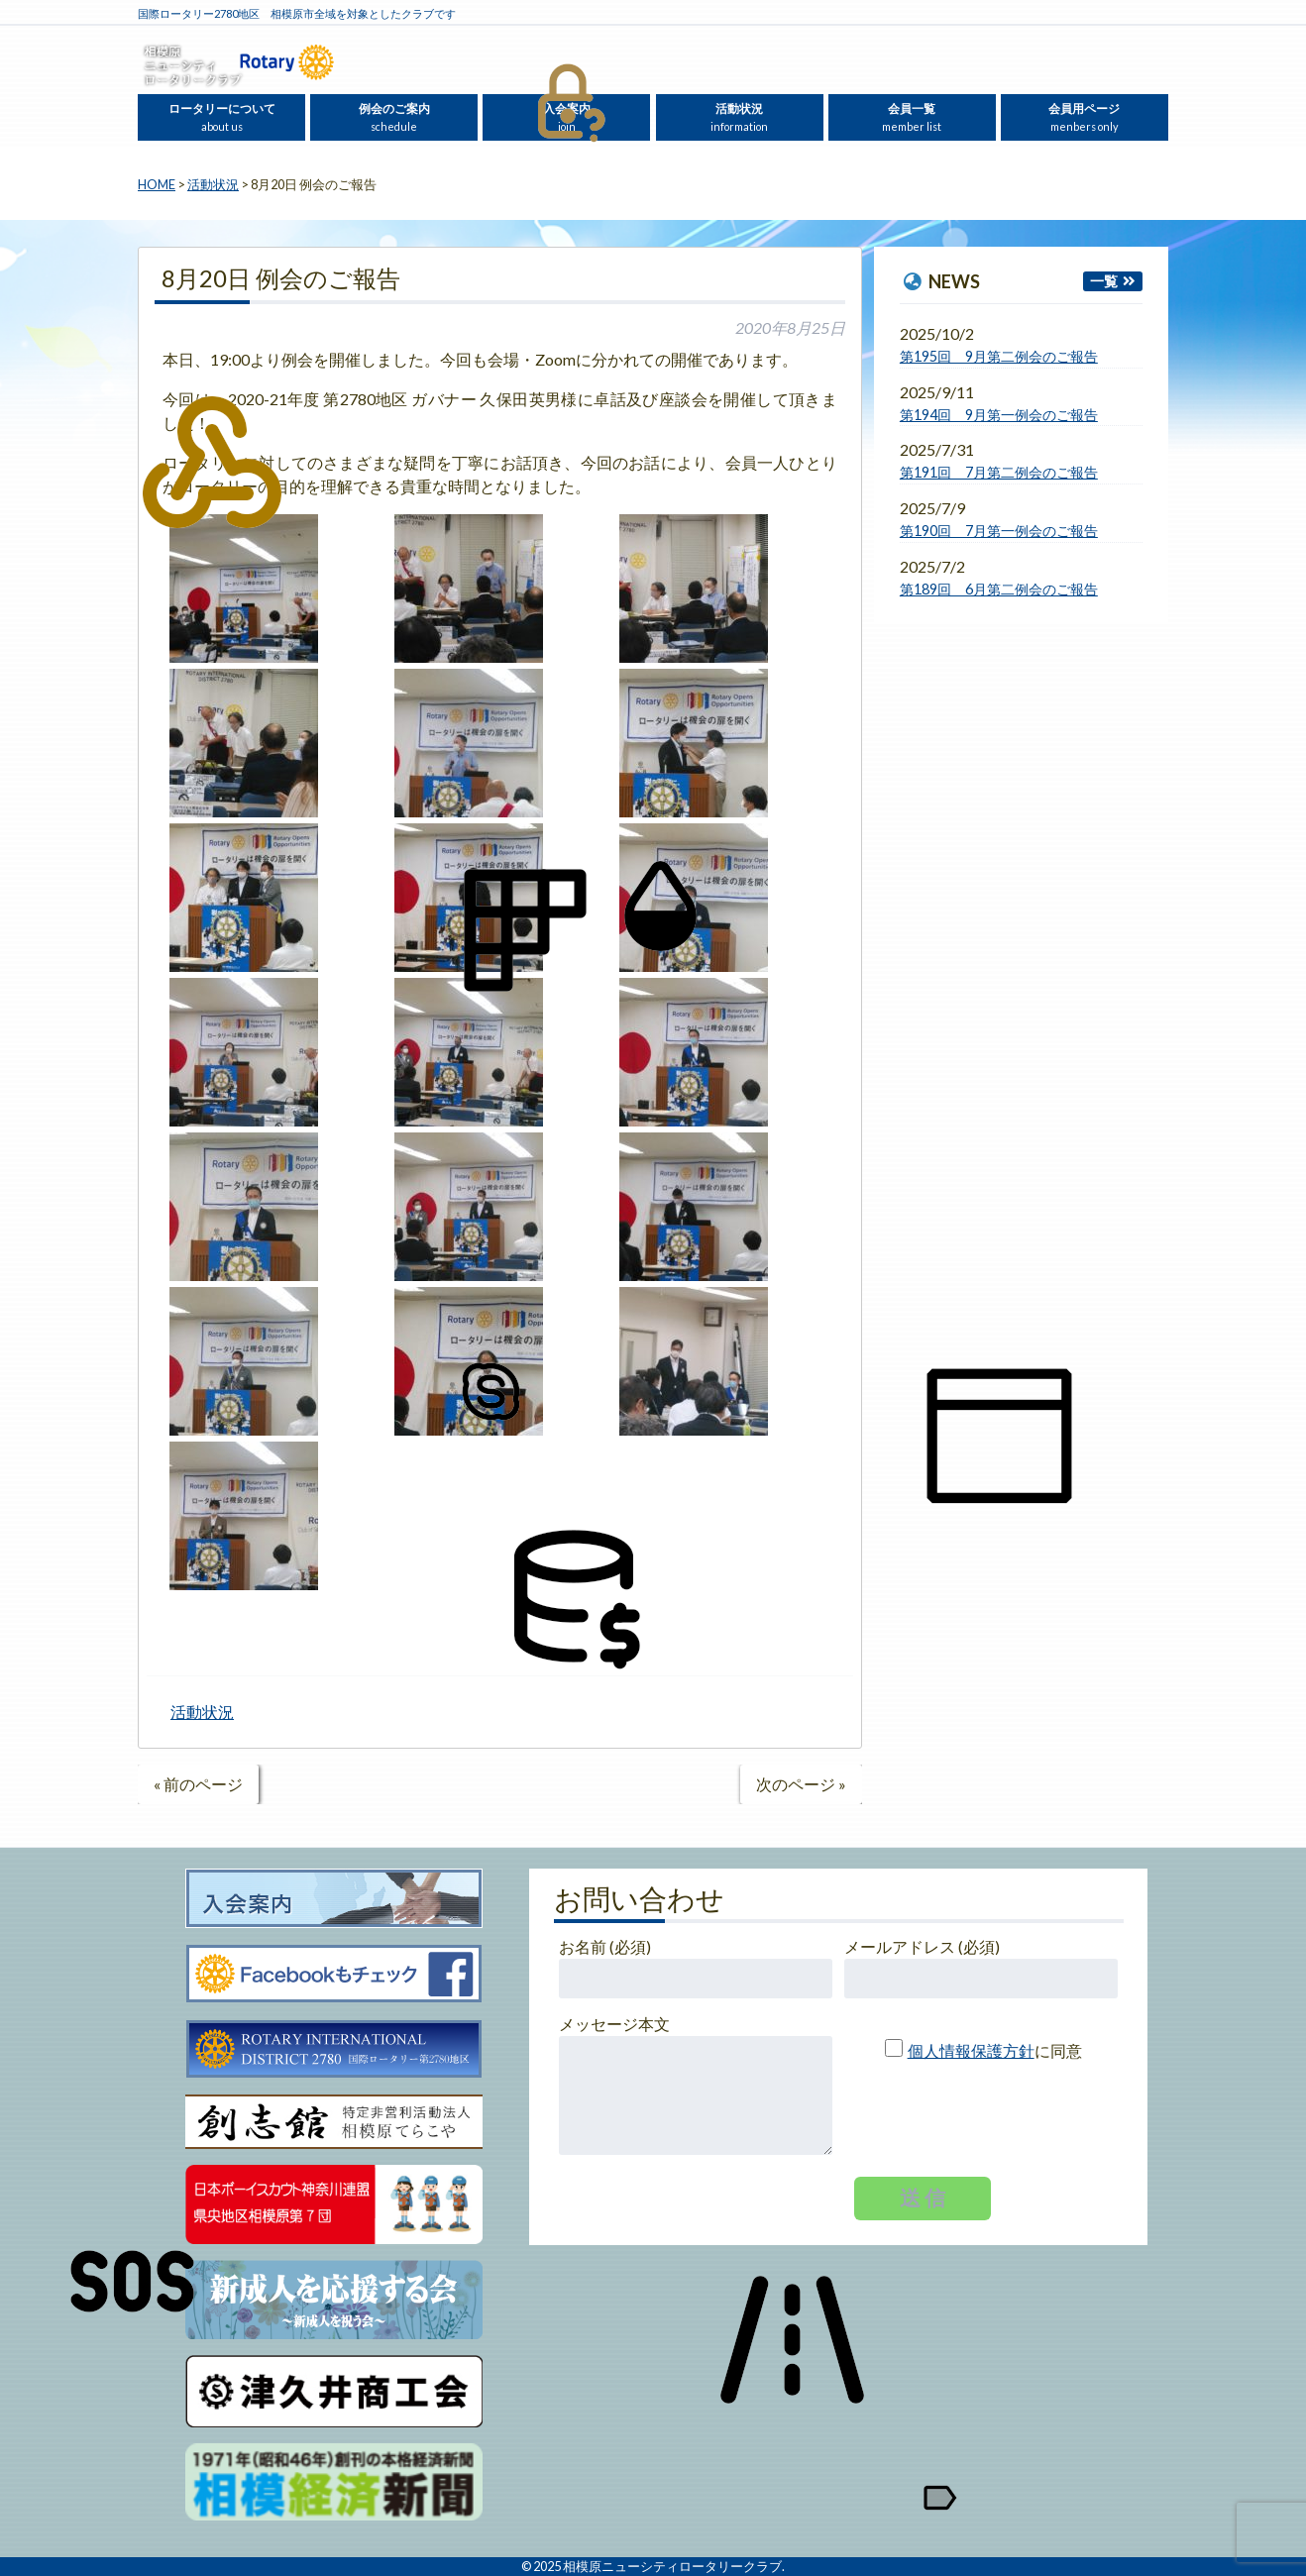 Image resolution: width=1306 pixels, height=2576 pixels. Describe the element at coordinates (490, 1391) in the screenshot. I see `open Skype app` at that location.